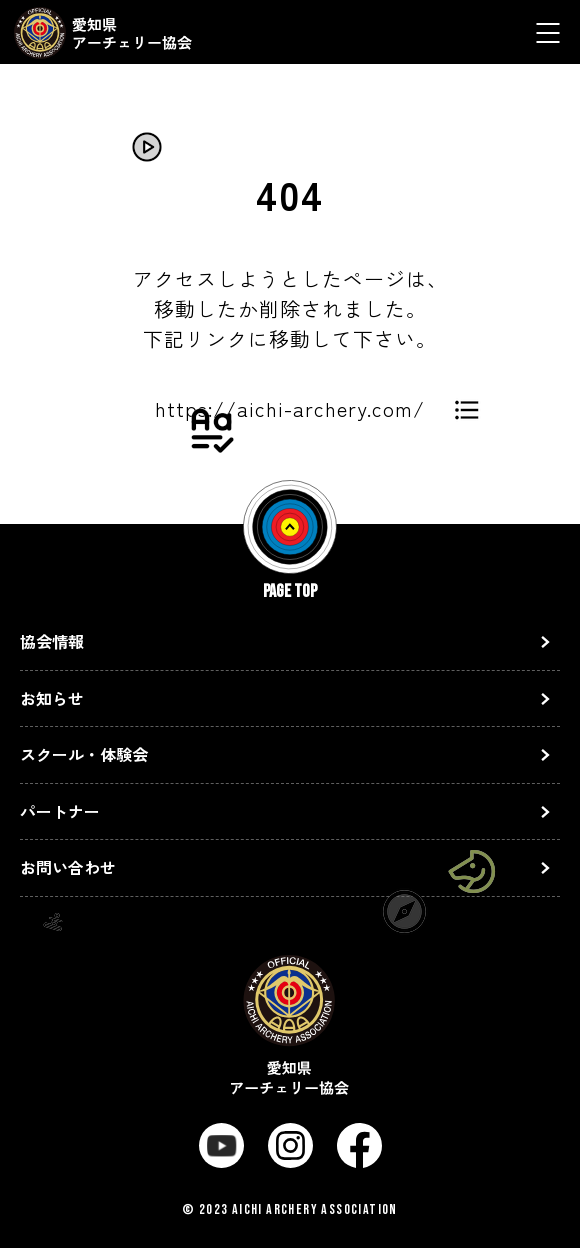 The height and width of the screenshot is (1248, 580). What do you see at coordinates (404, 911) in the screenshot?
I see `explore nearby places or content` at bounding box center [404, 911].